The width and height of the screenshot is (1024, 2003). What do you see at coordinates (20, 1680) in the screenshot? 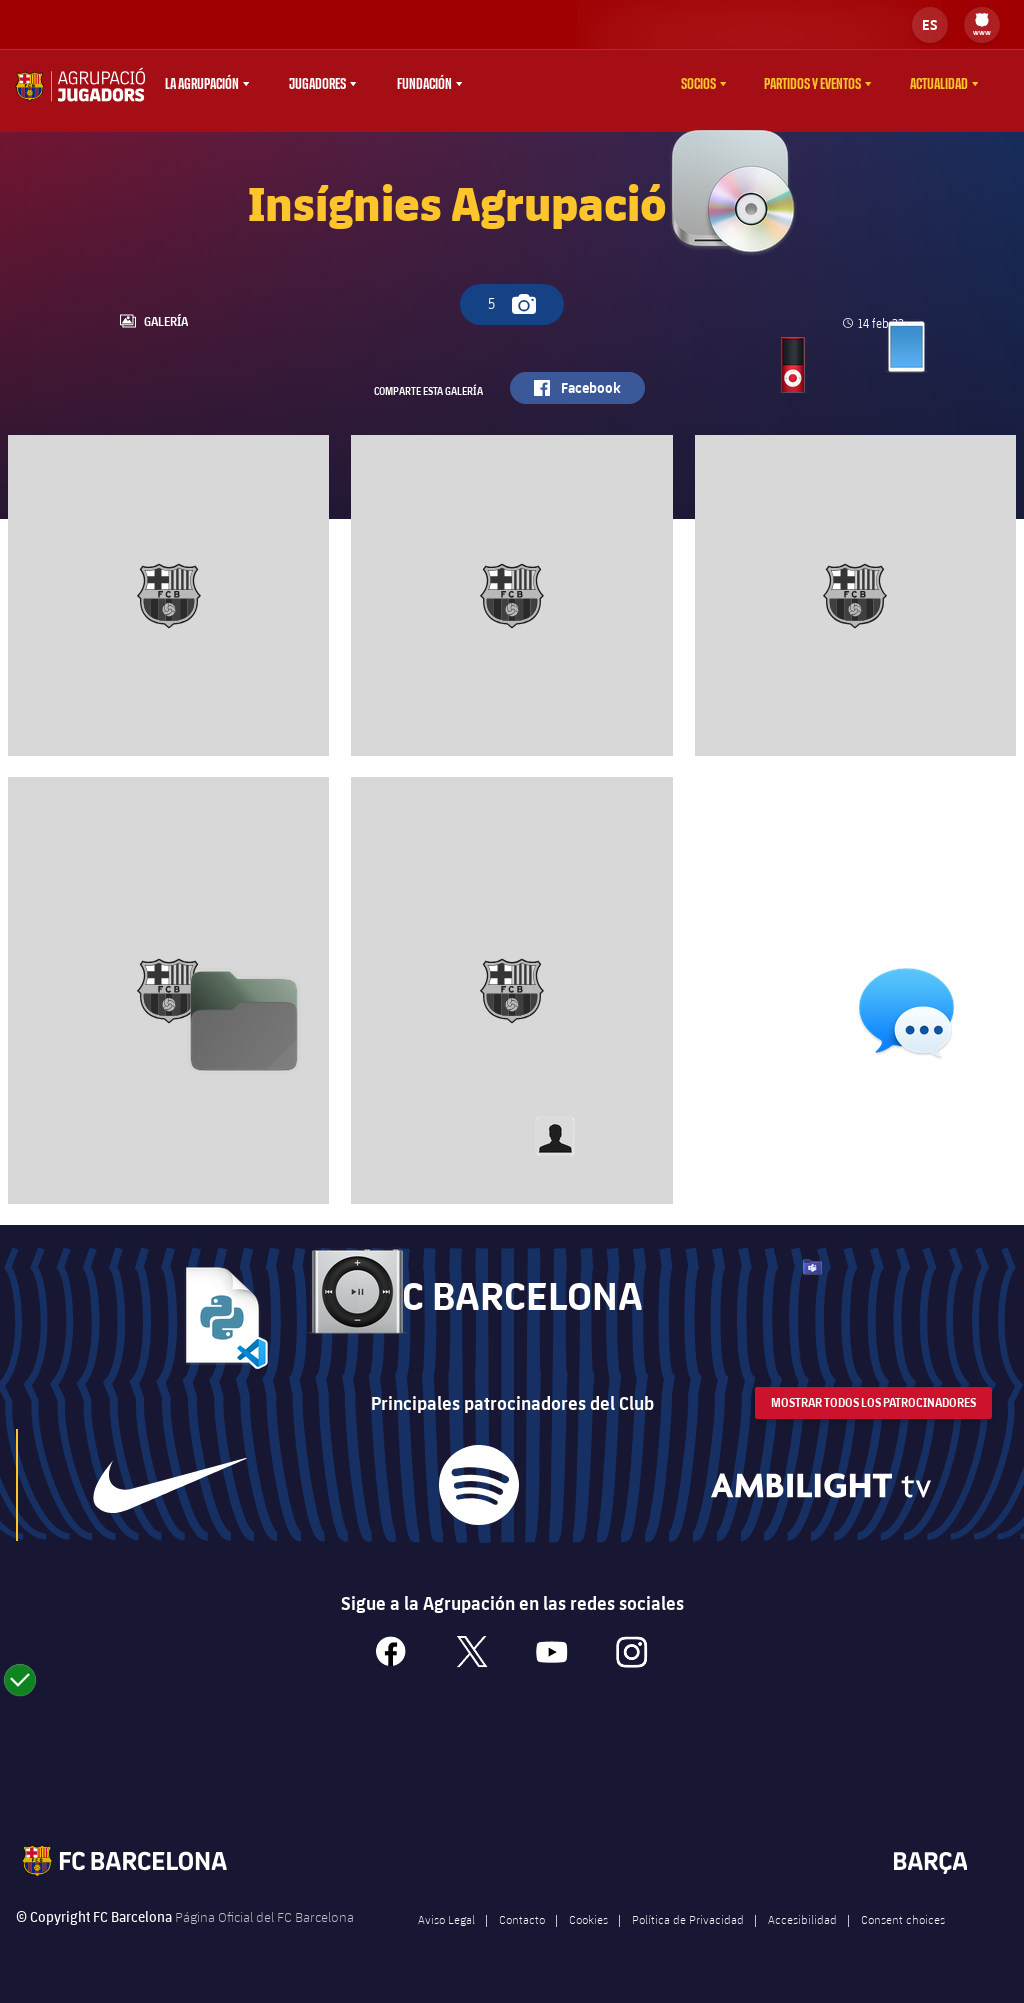
I see `indicates file has been successfully synced and shared` at bounding box center [20, 1680].